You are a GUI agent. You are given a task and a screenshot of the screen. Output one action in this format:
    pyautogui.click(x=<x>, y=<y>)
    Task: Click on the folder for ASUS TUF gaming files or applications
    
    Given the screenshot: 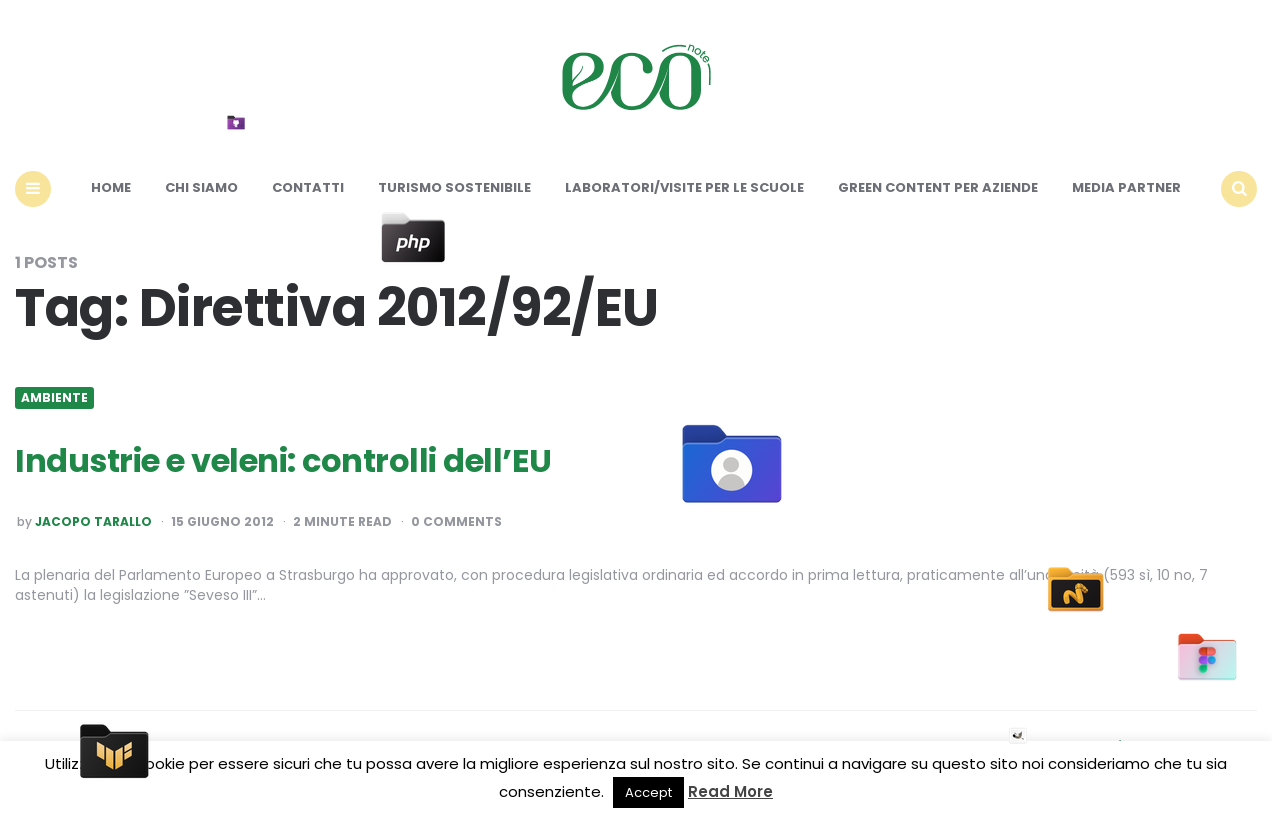 What is the action you would take?
    pyautogui.click(x=114, y=753)
    